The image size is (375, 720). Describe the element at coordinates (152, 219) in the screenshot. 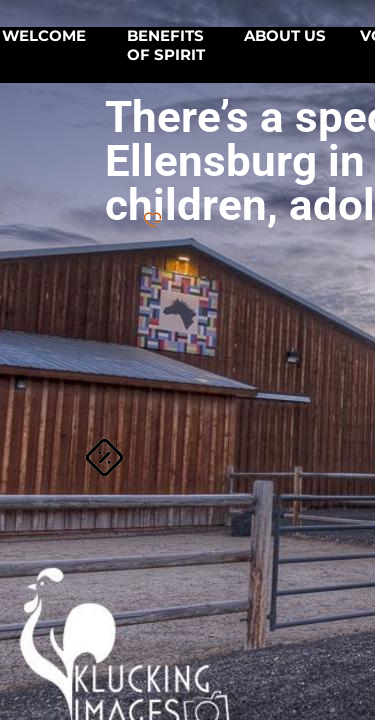

I see `remove from favorites` at that location.